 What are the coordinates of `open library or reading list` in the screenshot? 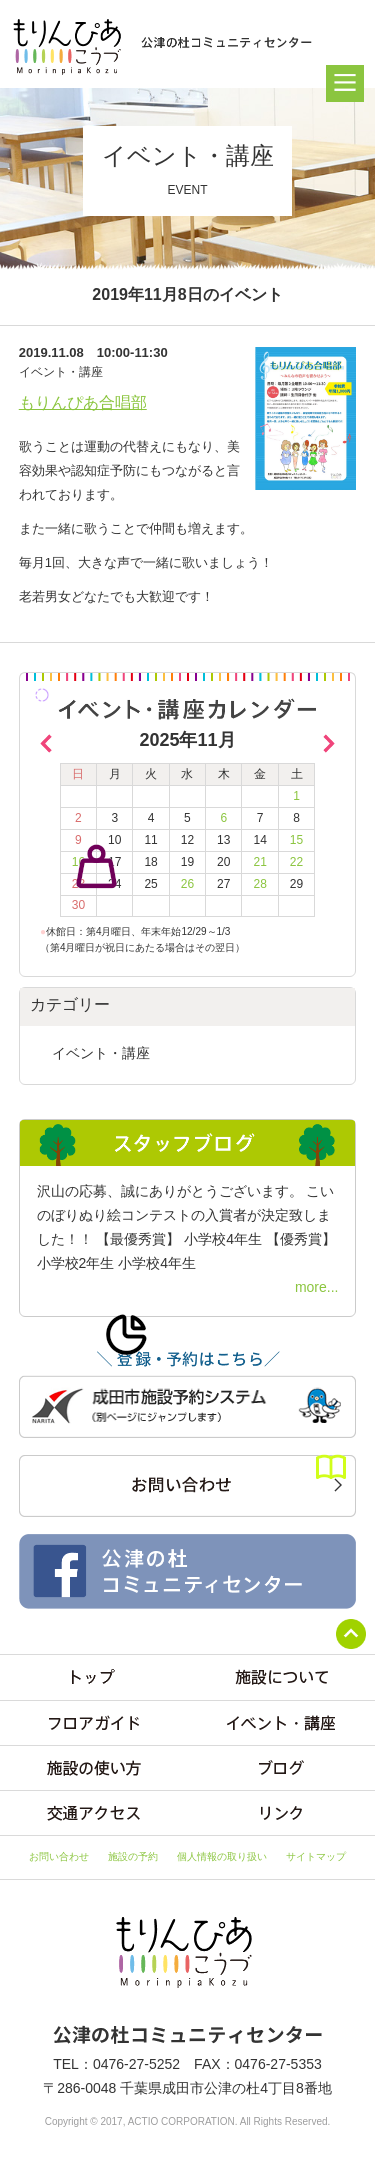 It's located at (331, 1467).